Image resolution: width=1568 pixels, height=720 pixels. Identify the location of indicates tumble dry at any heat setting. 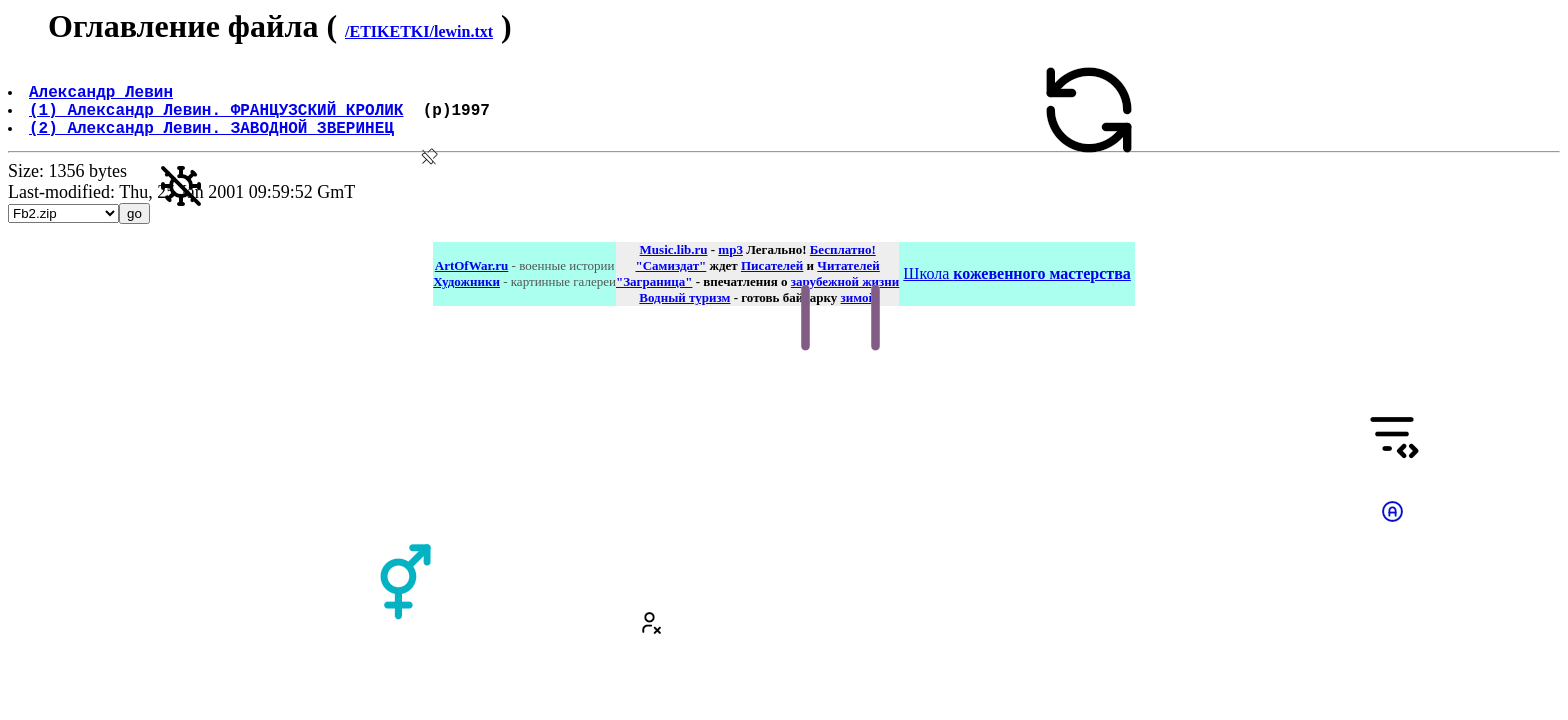
(1392, 511).